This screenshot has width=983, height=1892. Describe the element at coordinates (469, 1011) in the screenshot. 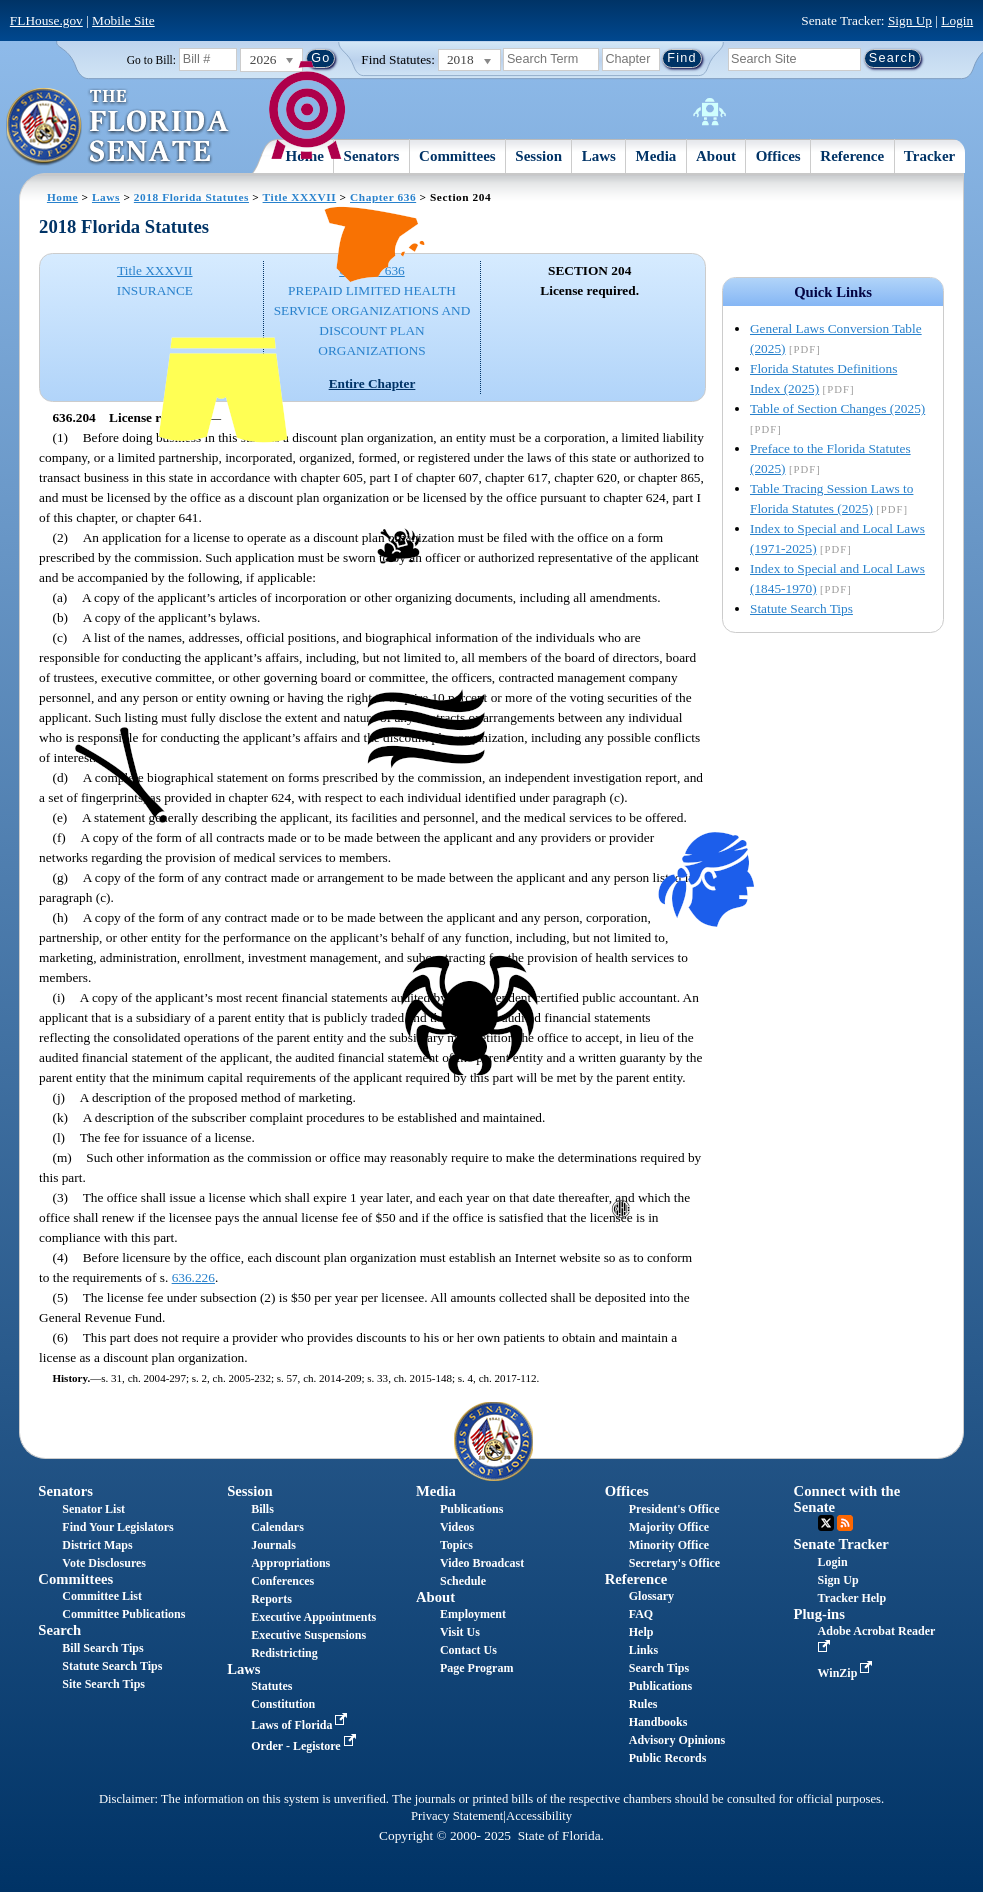

I see `indicates pest or bug-related content` at that location.